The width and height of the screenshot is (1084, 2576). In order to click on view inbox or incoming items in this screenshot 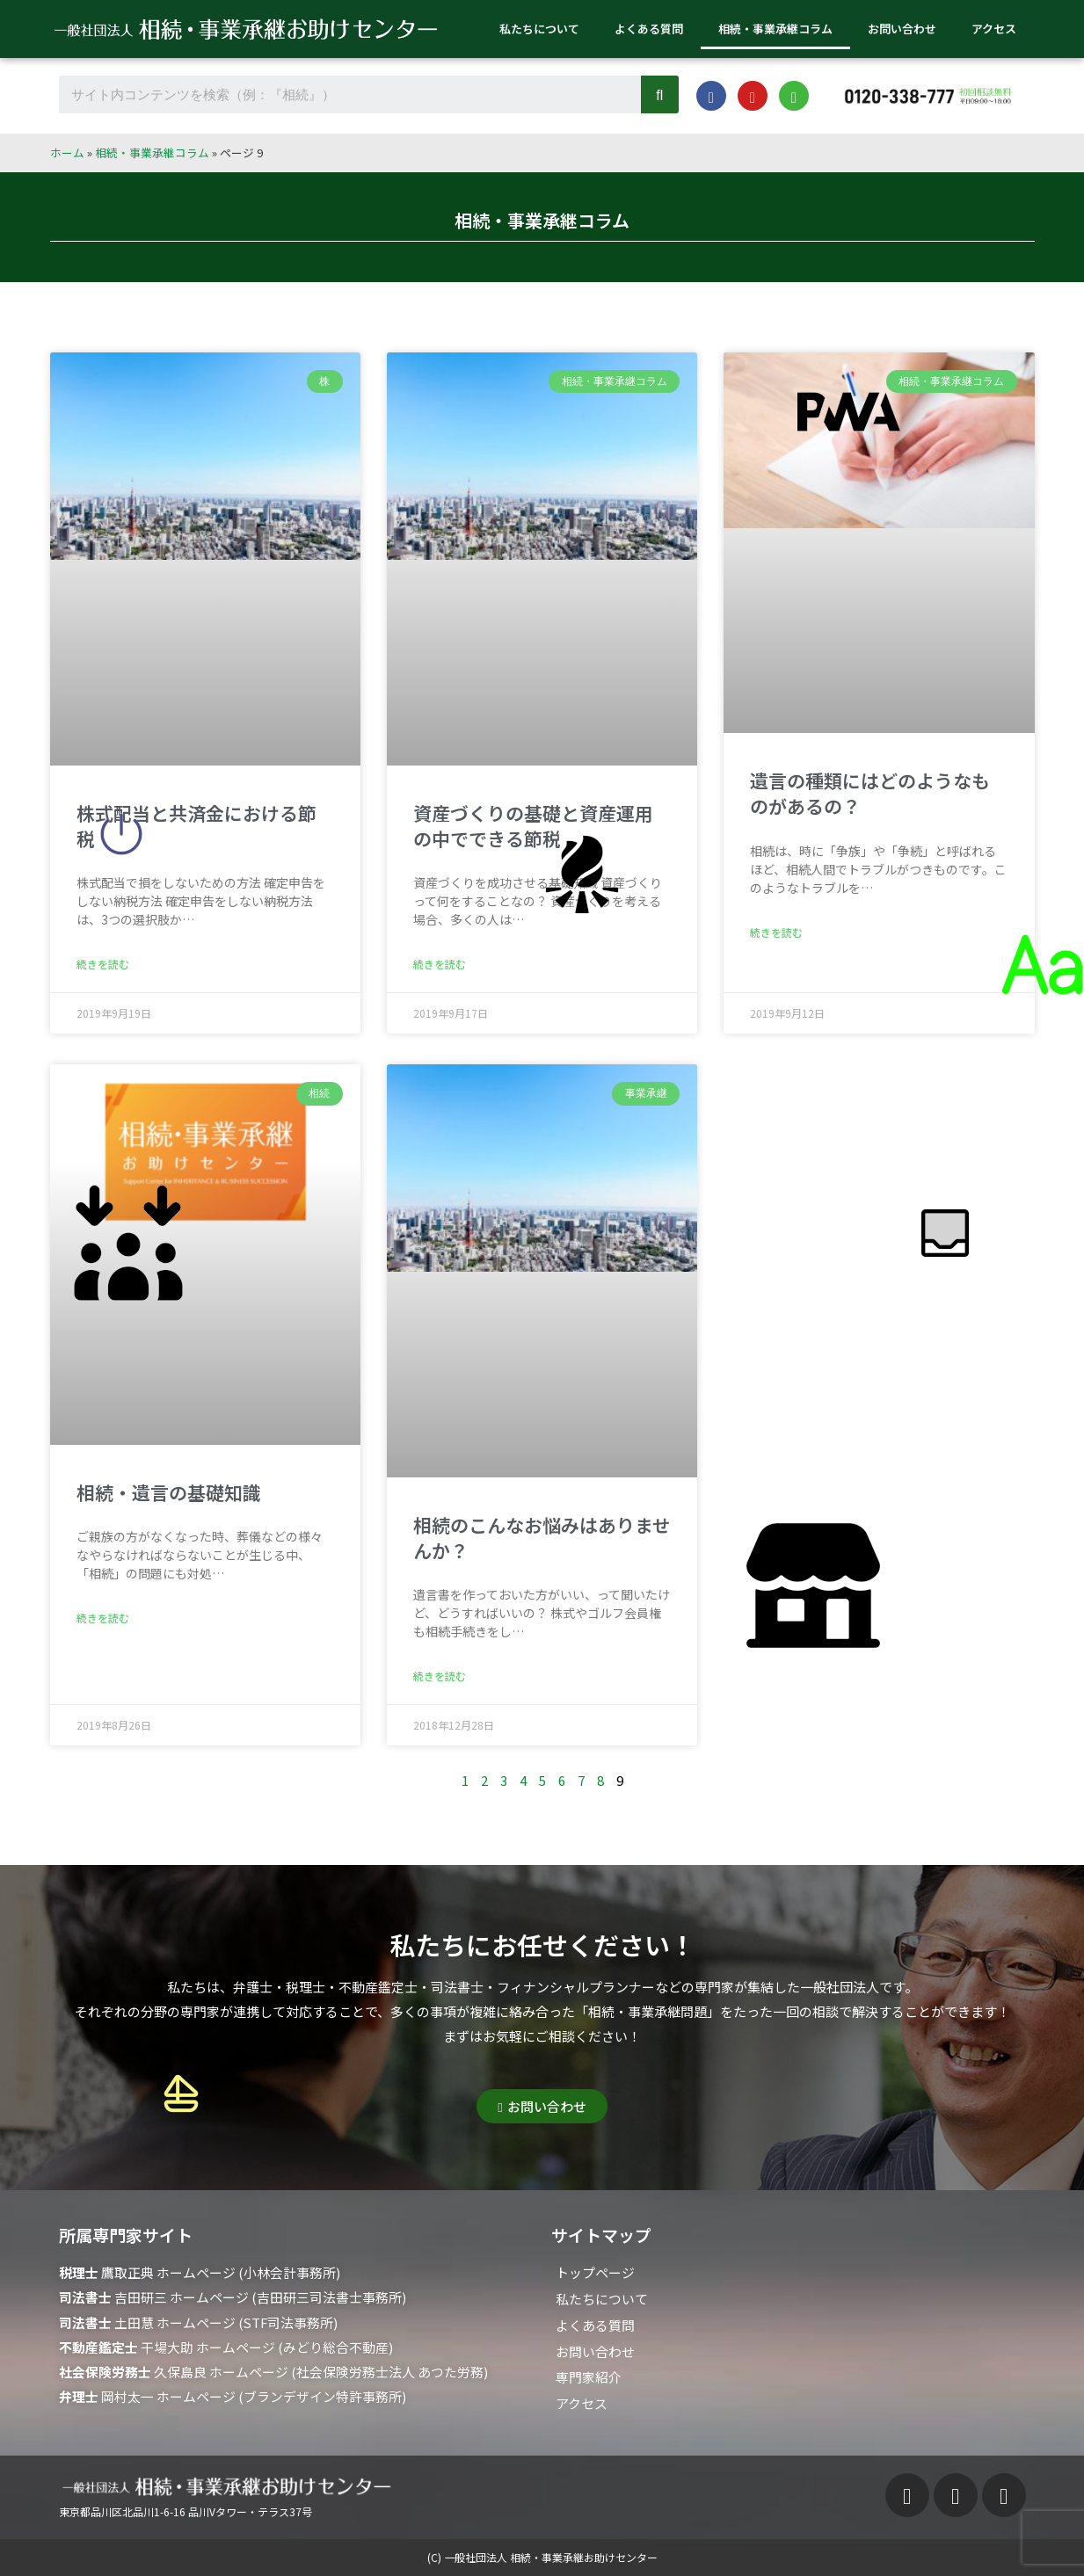, I will do `click(945, 1233)`.